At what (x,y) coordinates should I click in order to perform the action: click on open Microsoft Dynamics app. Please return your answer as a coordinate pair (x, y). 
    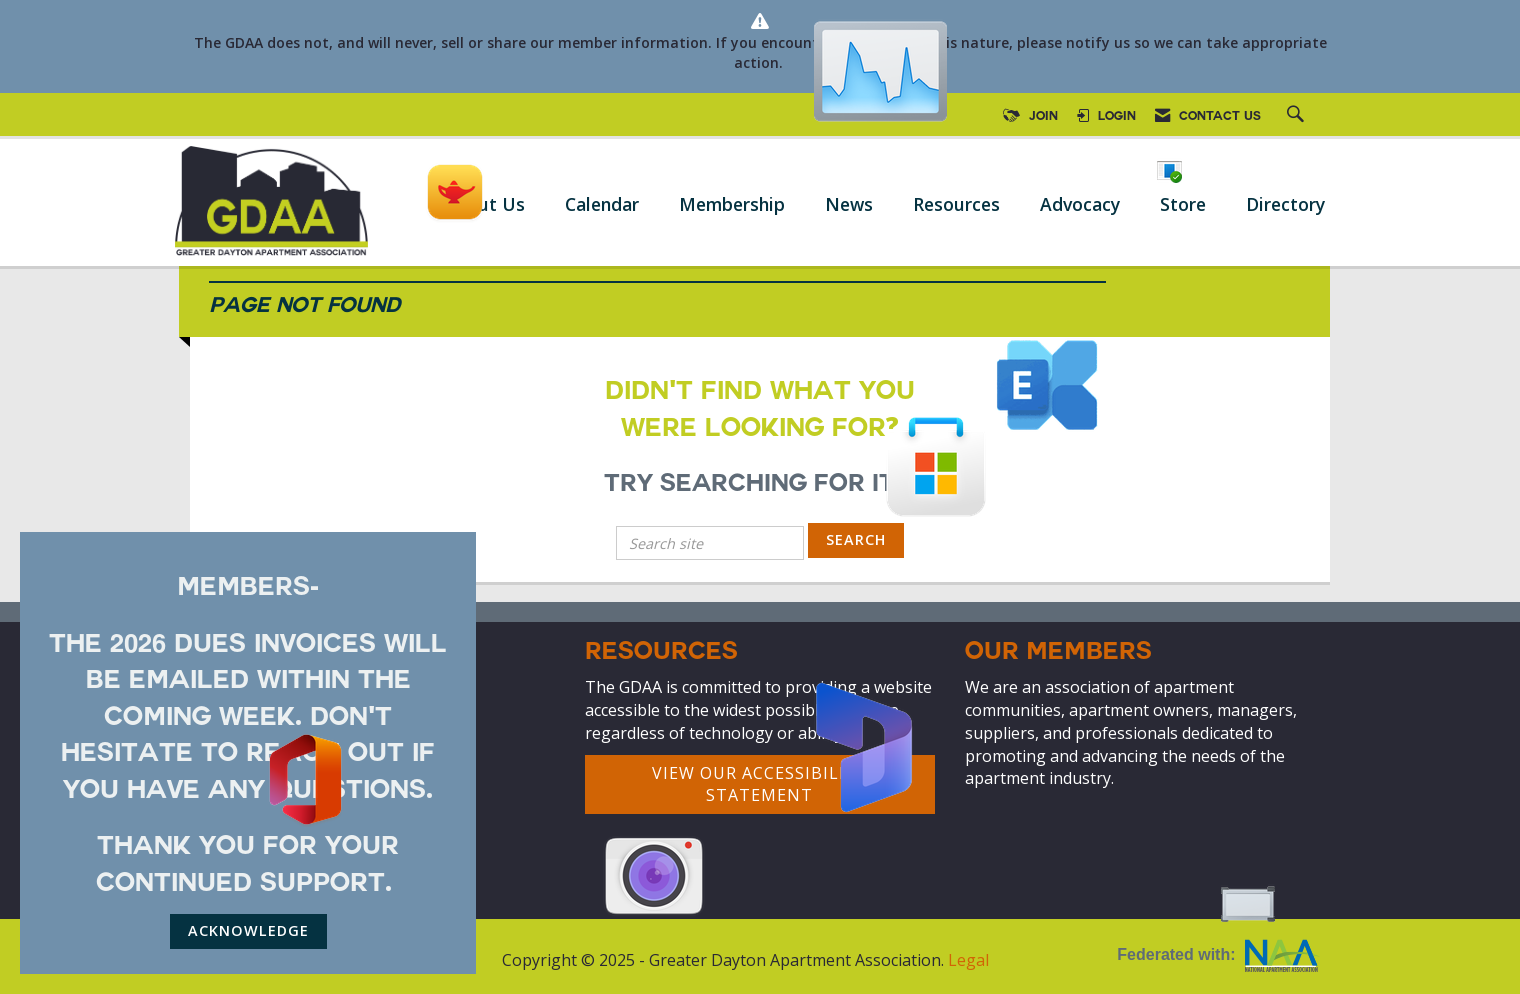
    Looking at the image, I should click on (865, 747).